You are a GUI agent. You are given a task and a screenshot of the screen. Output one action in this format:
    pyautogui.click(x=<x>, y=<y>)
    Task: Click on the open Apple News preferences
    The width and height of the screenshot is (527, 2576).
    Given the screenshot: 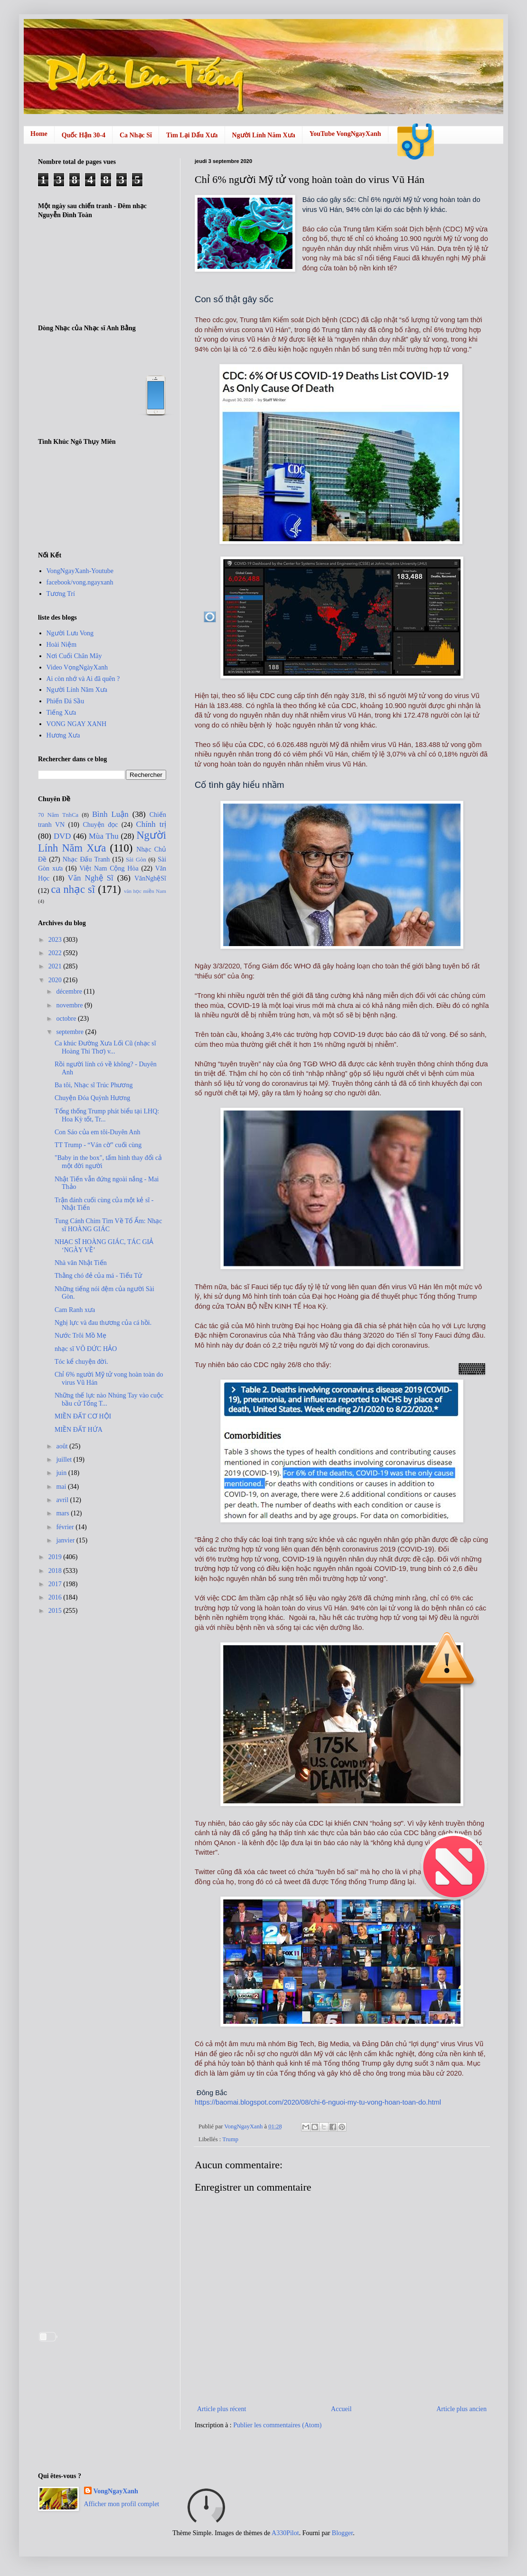 What is the action you would take?
    pyautogui.click(x=454, y=1867)
    